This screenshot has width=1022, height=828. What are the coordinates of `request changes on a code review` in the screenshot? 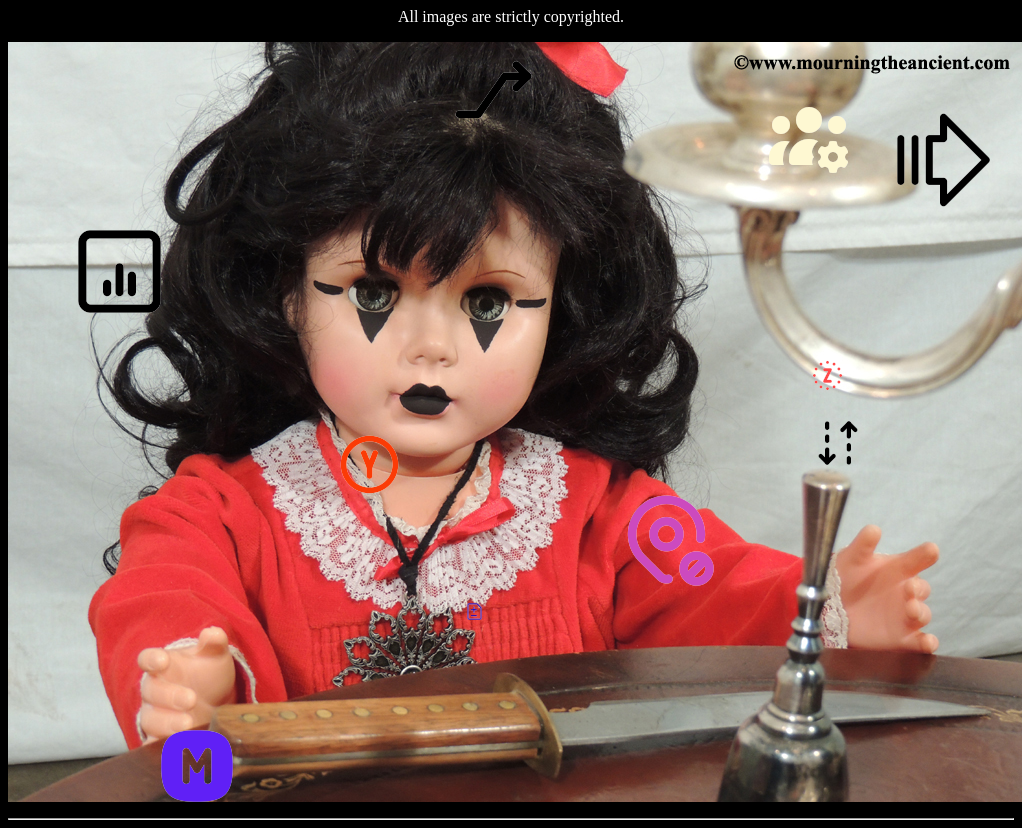 It's located at (474, 611).